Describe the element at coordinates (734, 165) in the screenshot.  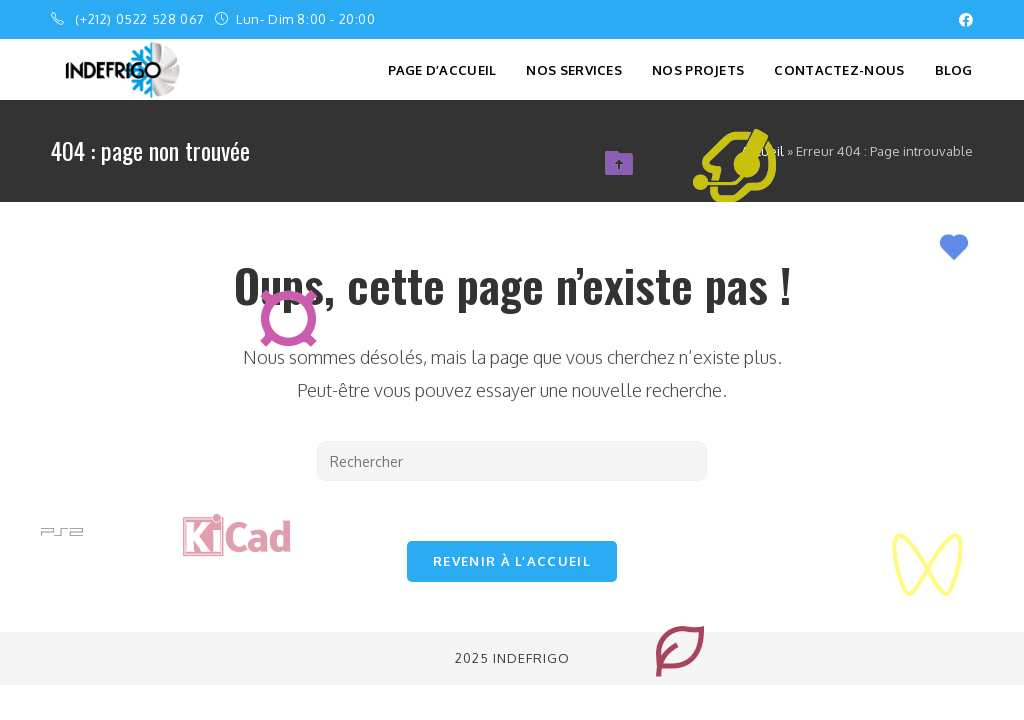
I see `open zoiper VoIP calling app` at that location.